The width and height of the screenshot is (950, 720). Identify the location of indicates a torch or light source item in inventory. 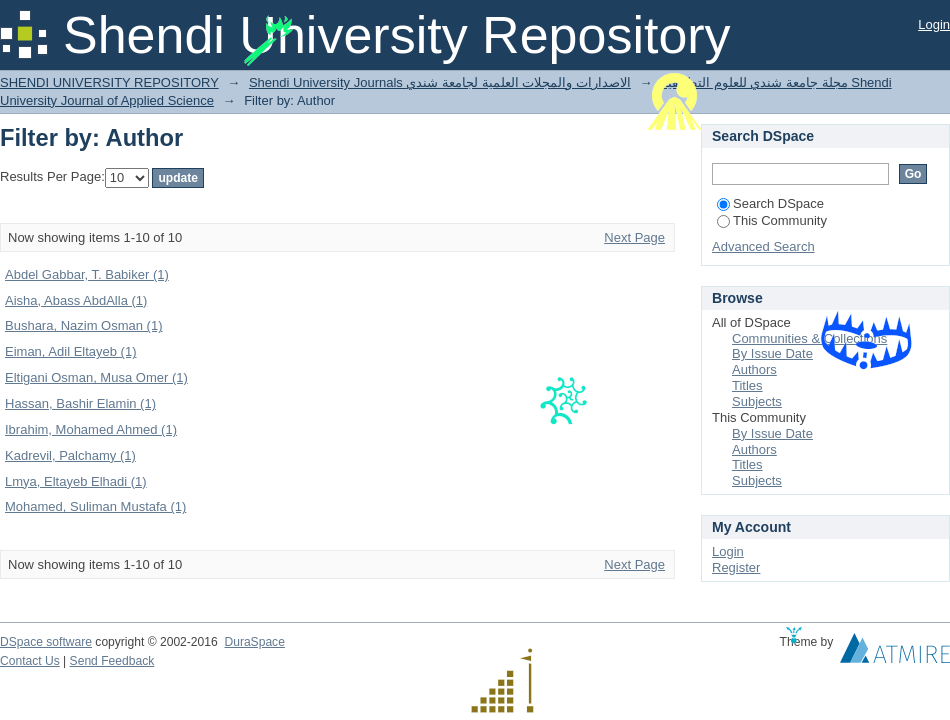
(268, 40).